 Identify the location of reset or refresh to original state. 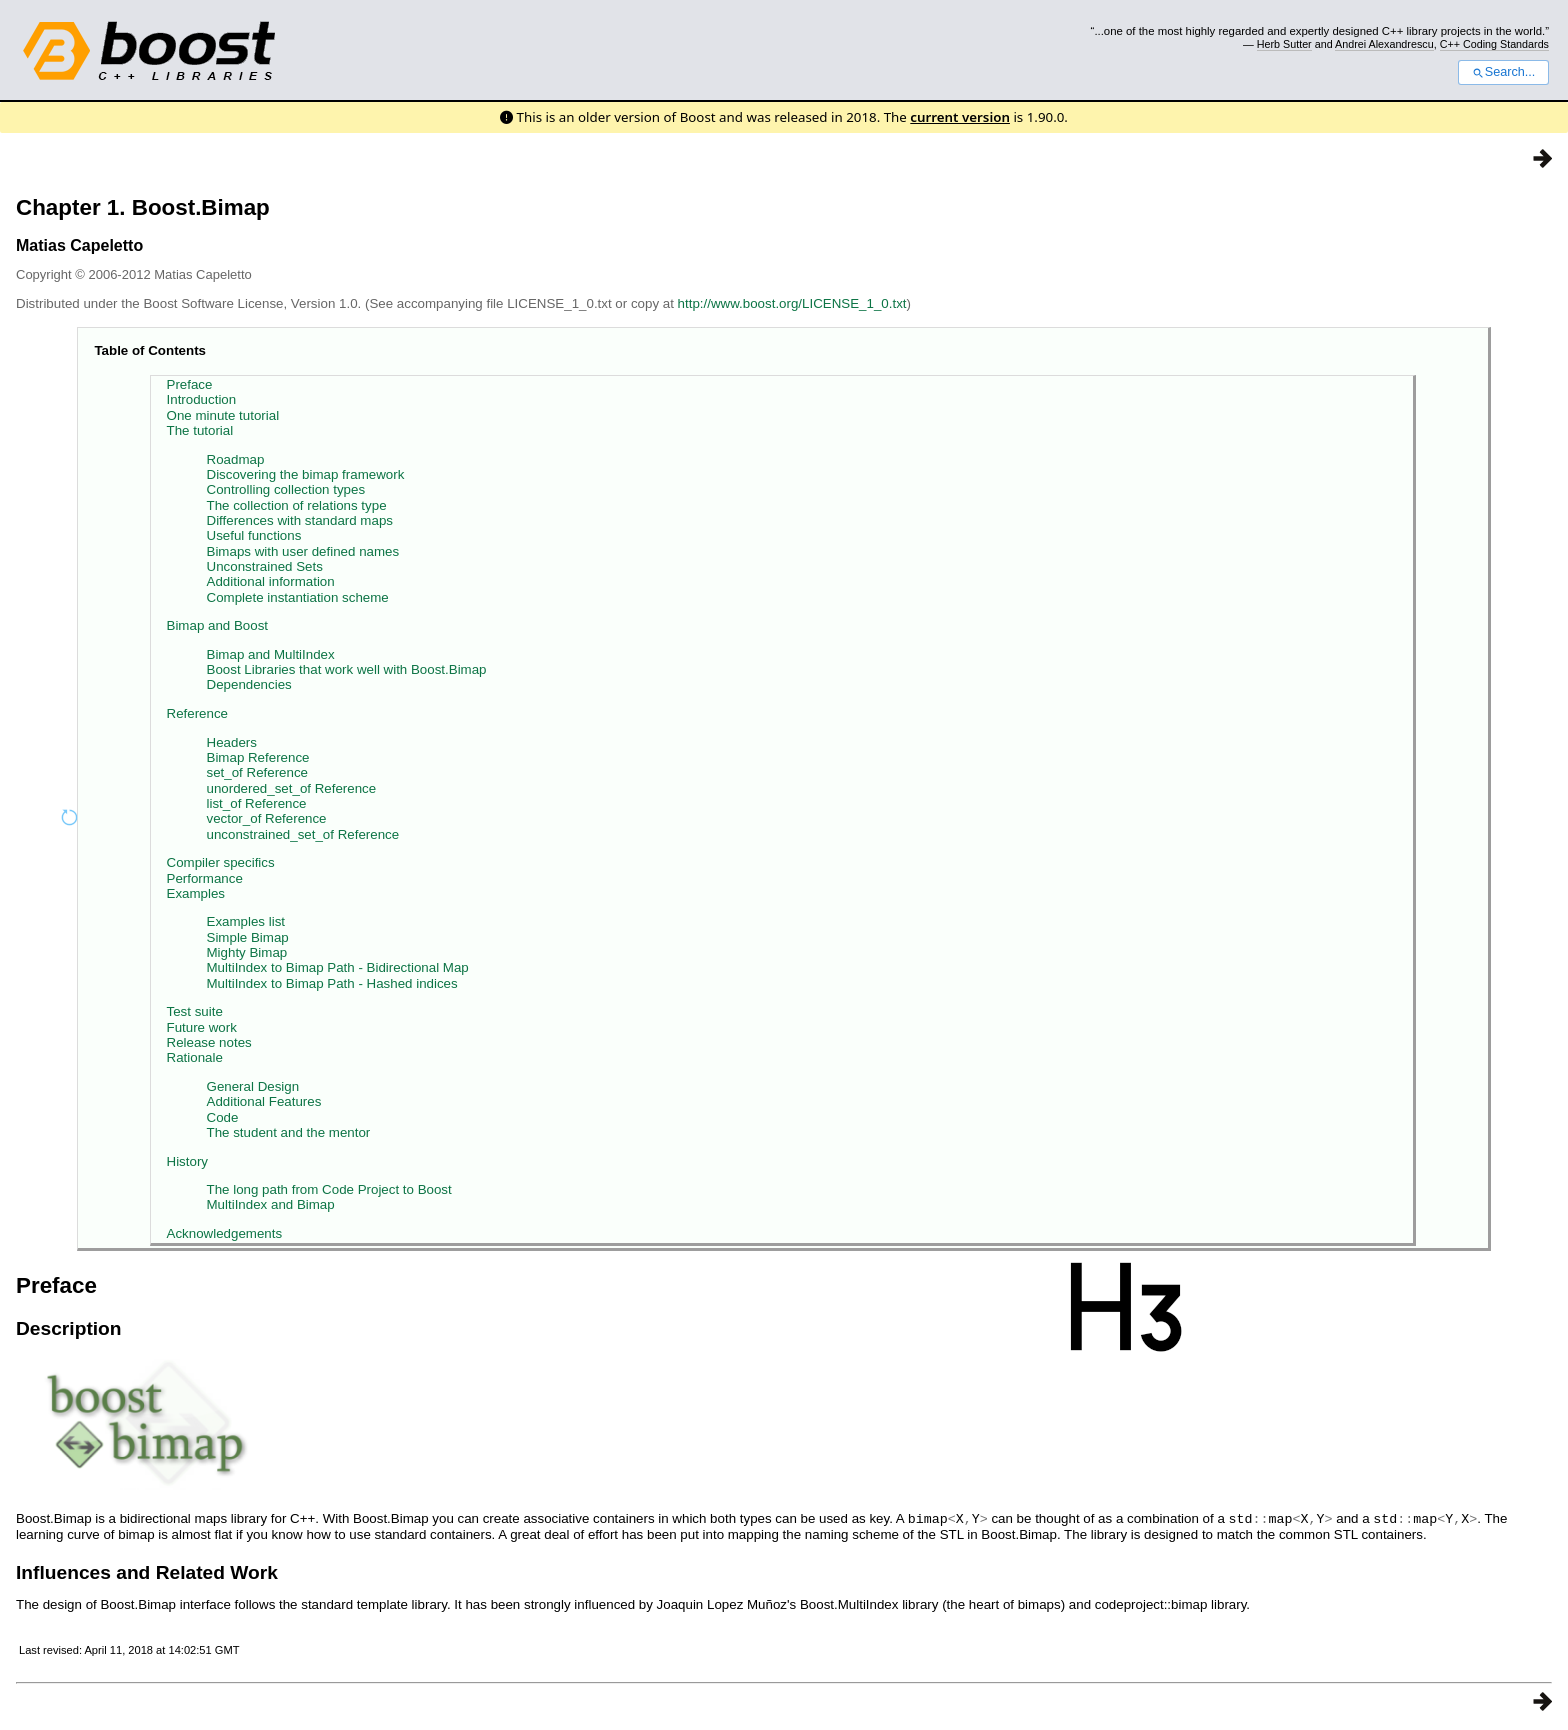
(69, 817).